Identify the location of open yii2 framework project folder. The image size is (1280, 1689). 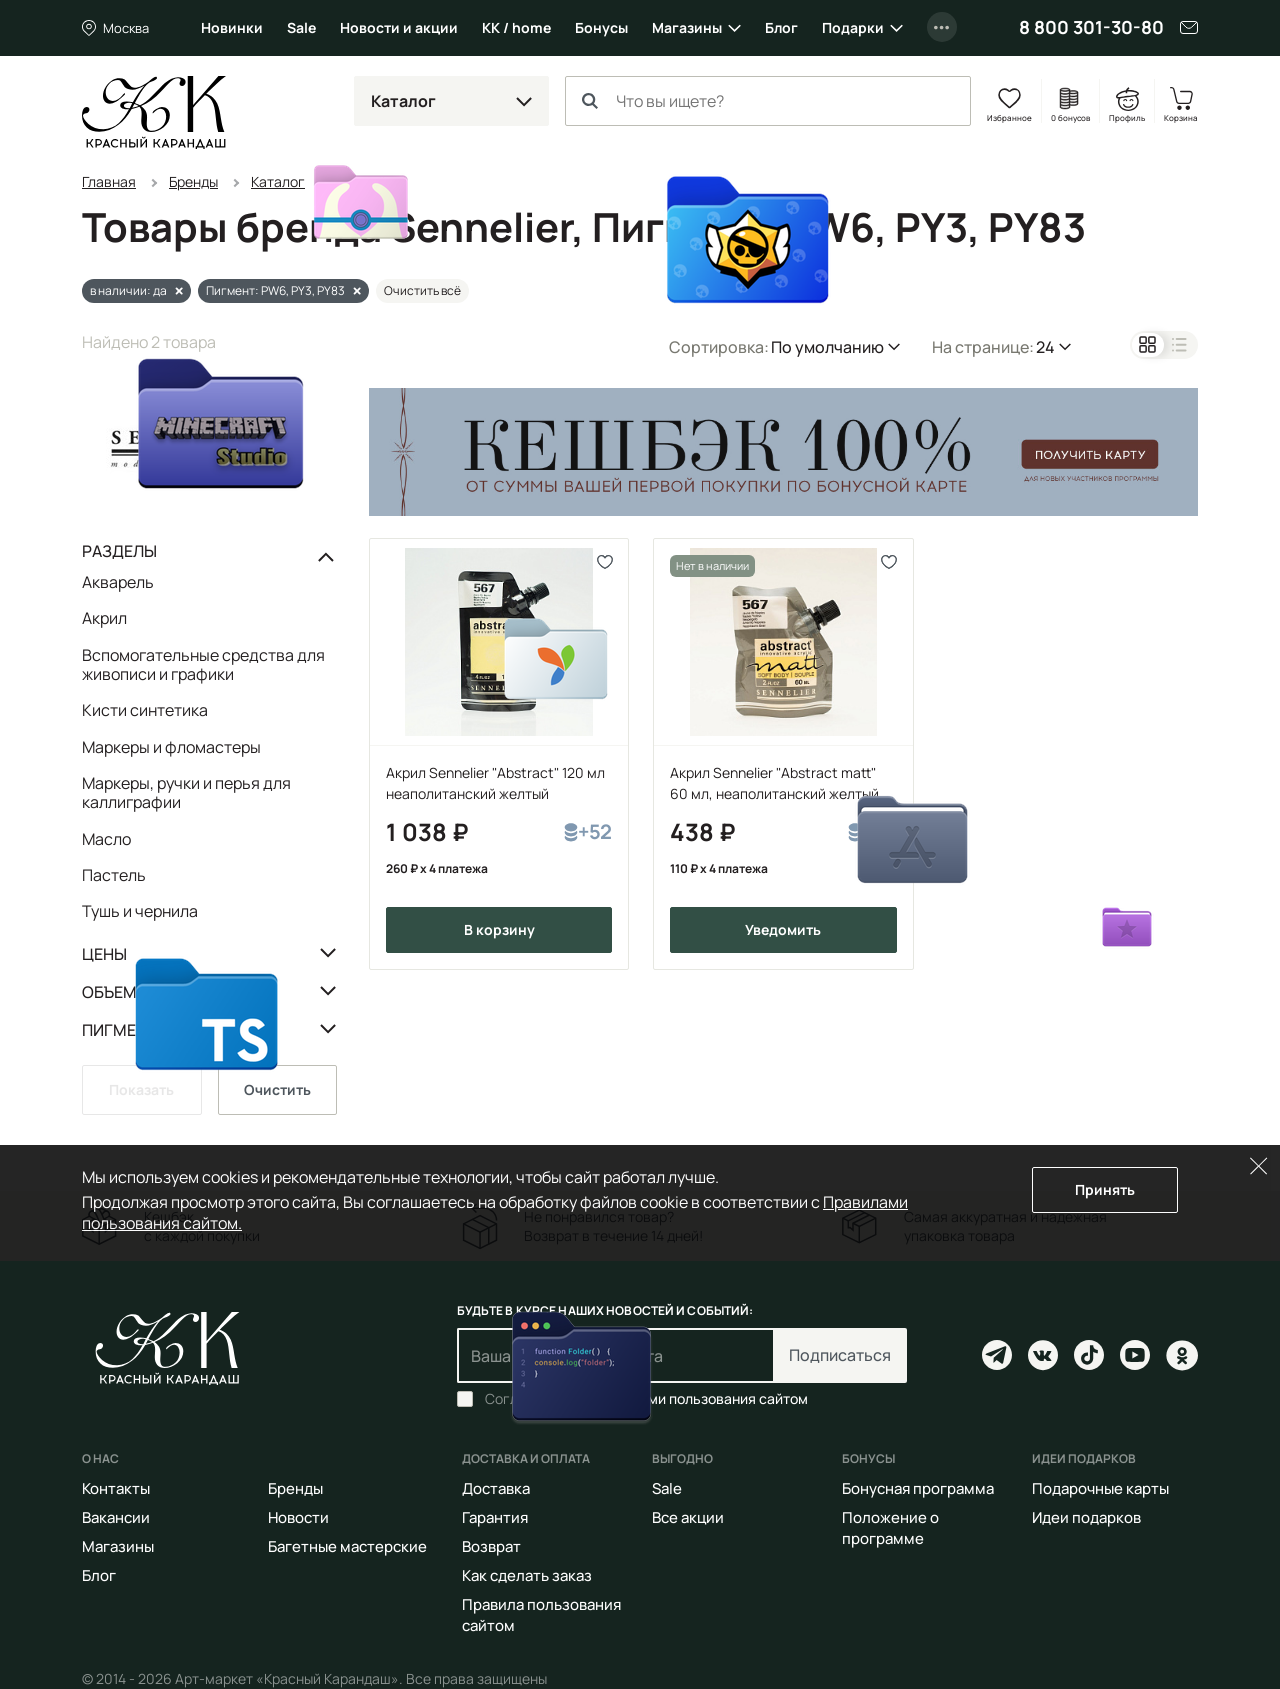
(555, 661).